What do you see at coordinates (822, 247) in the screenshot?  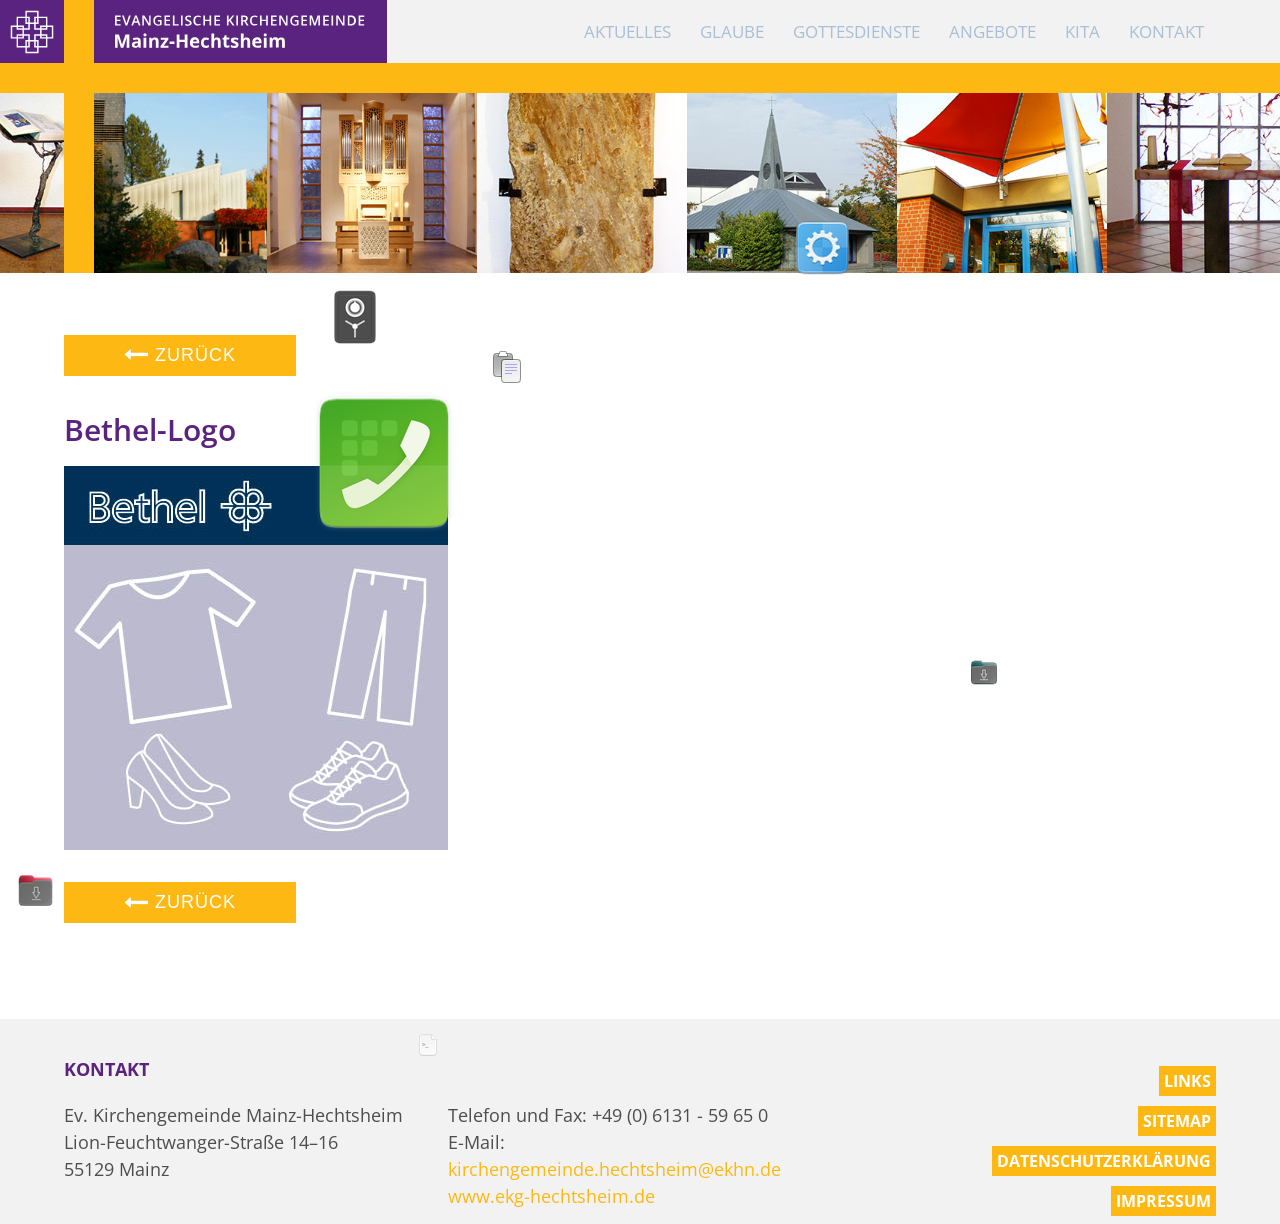 I see `ms-dos executable file type indicator` at bounding box center [822, 247].